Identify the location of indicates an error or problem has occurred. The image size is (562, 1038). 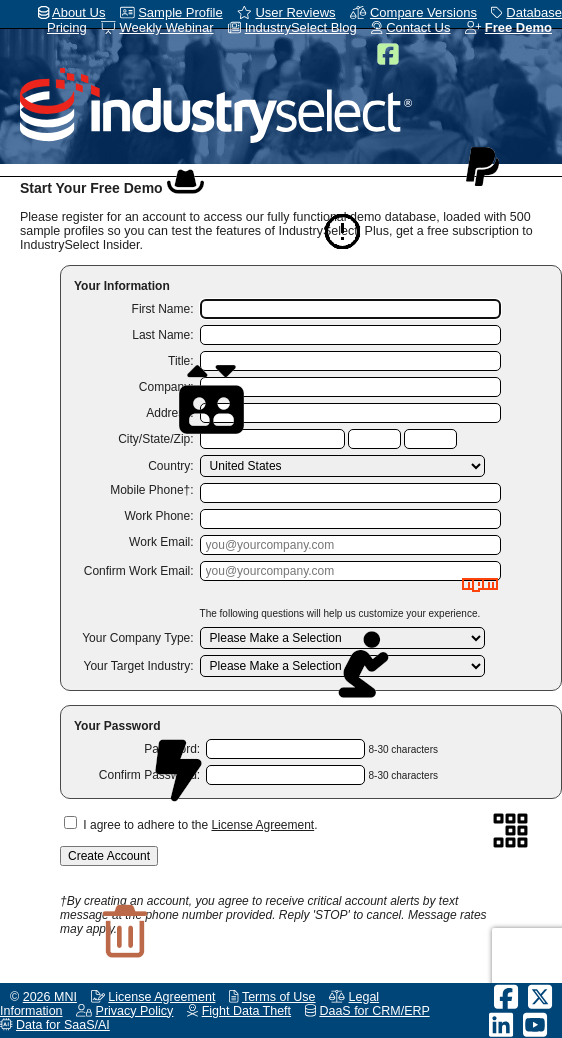
(342, 231).